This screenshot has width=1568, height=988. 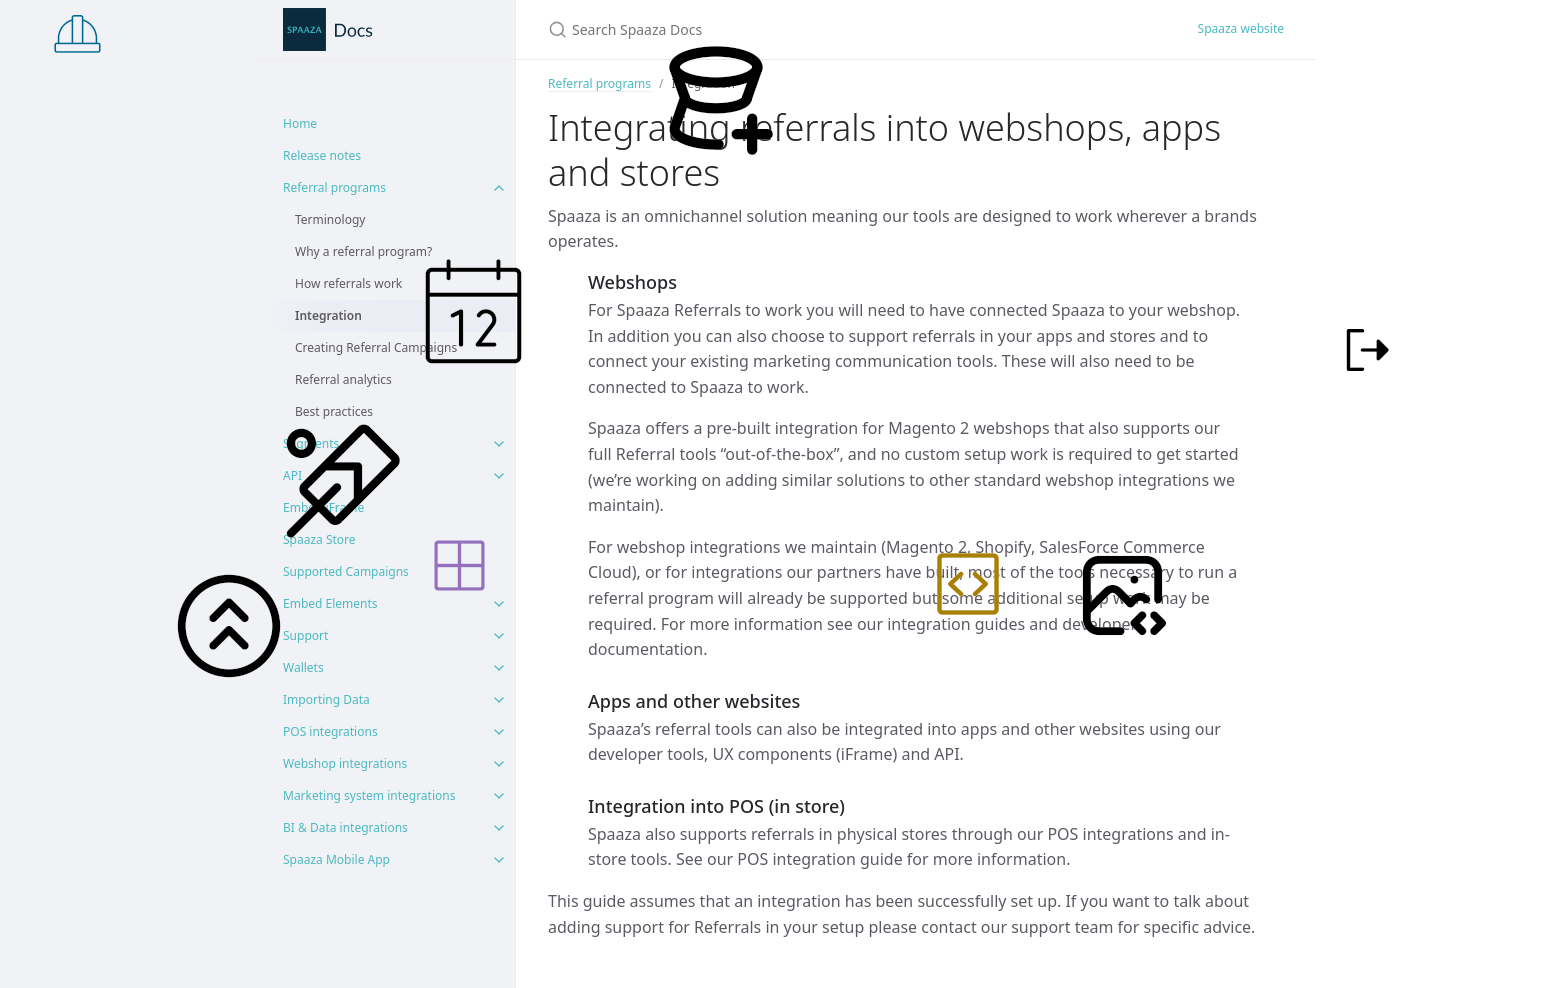 What do you see at coordinates (1366, 350) in the screenshot?
I see `sign out of your account` at bounding box center [1366, 350].